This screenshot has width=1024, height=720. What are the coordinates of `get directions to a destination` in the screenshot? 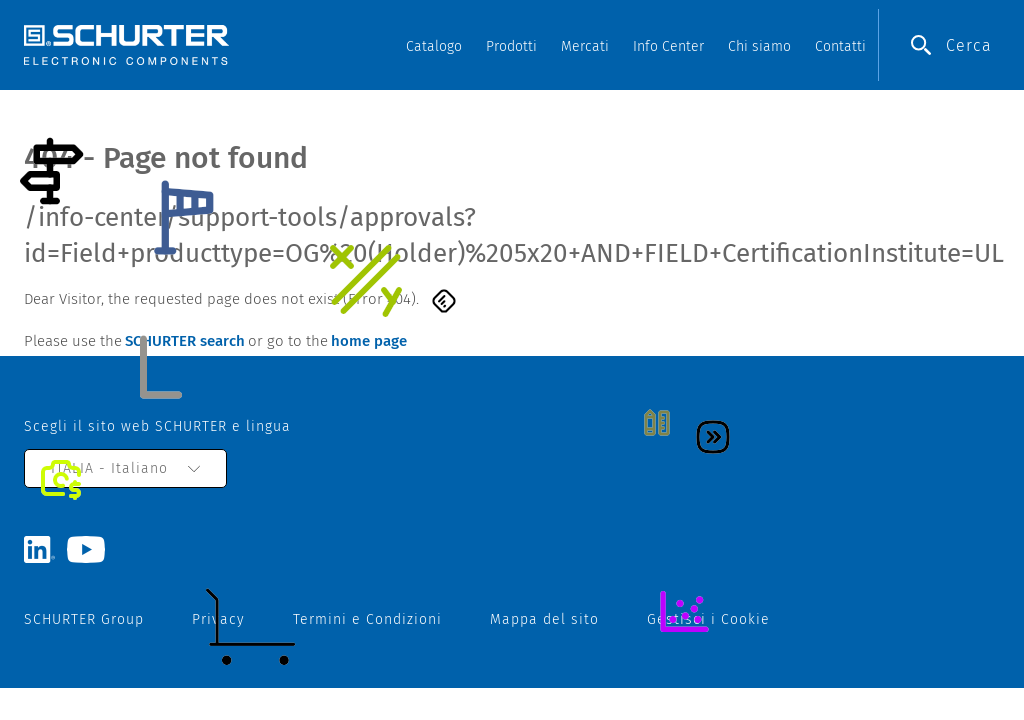 It's located at (50, 171).